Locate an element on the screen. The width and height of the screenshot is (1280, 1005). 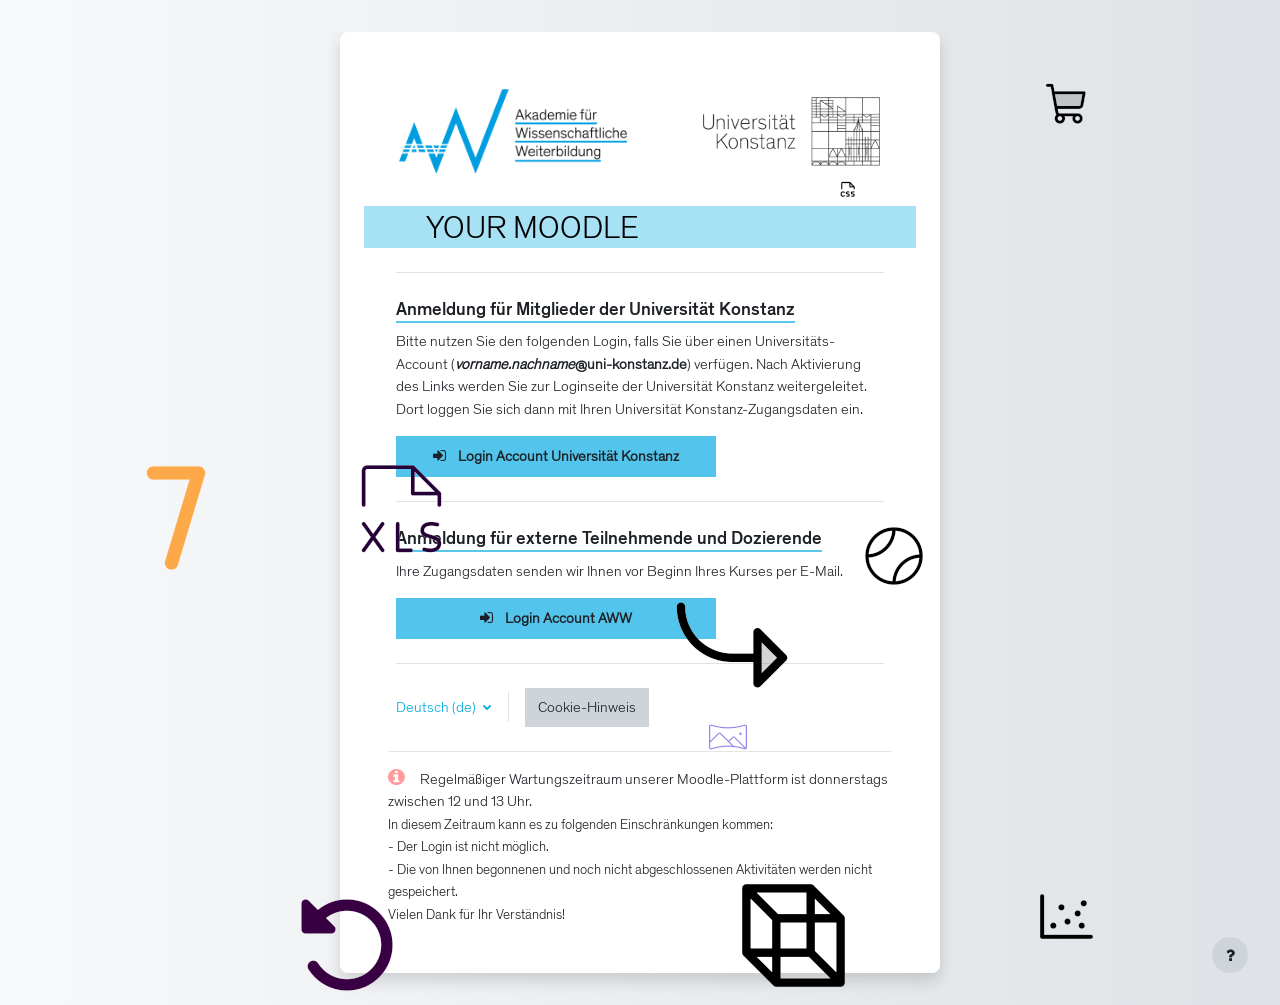
view 3D model or object is located at coordinates (793, 935).